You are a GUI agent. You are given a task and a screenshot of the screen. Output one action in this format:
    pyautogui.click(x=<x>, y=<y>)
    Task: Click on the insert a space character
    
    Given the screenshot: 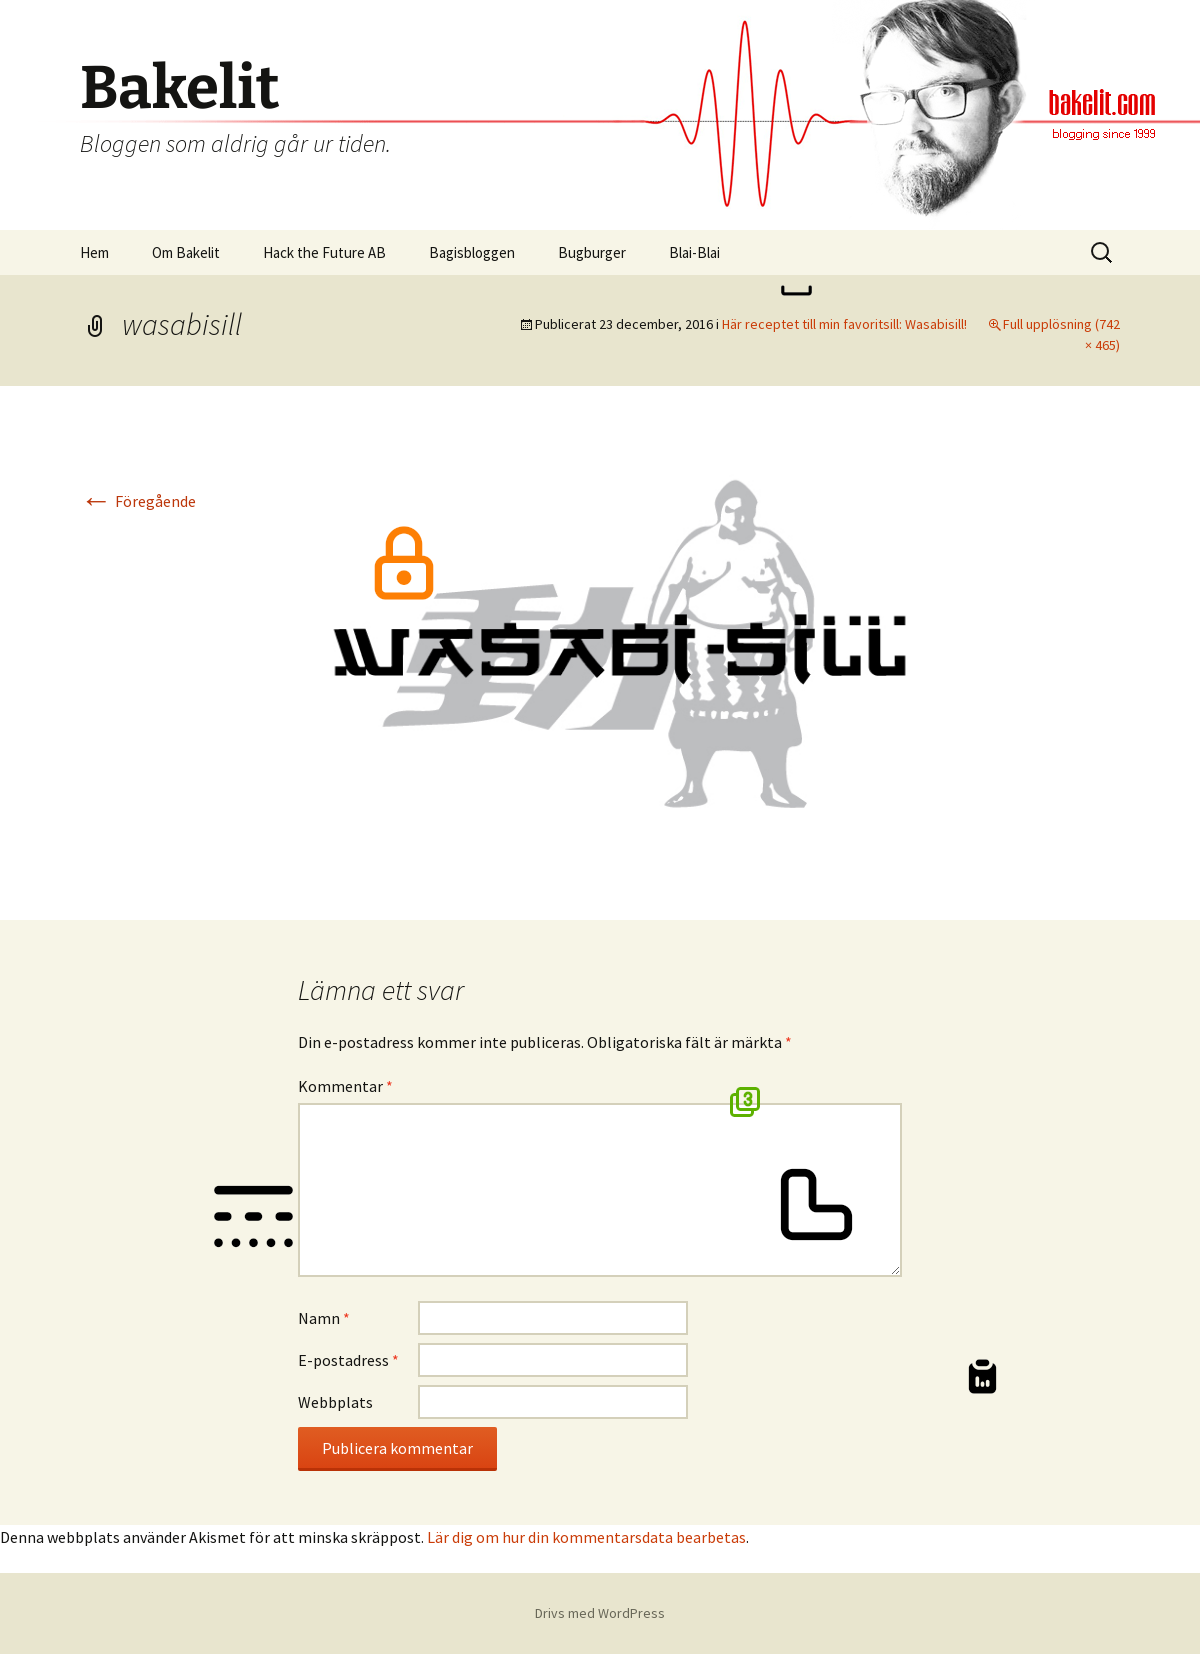 What is the action you would take?
    pyautogui.click(x=796, y=290)
    